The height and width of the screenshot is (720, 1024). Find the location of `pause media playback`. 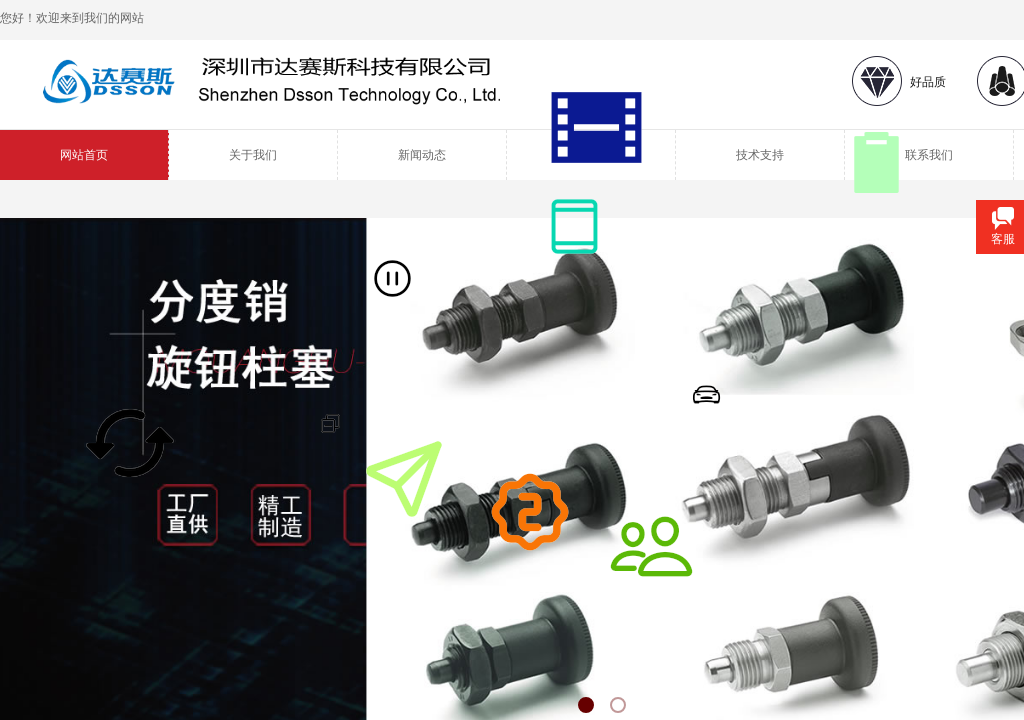

pause media playback is located at coordinates (392, 278).